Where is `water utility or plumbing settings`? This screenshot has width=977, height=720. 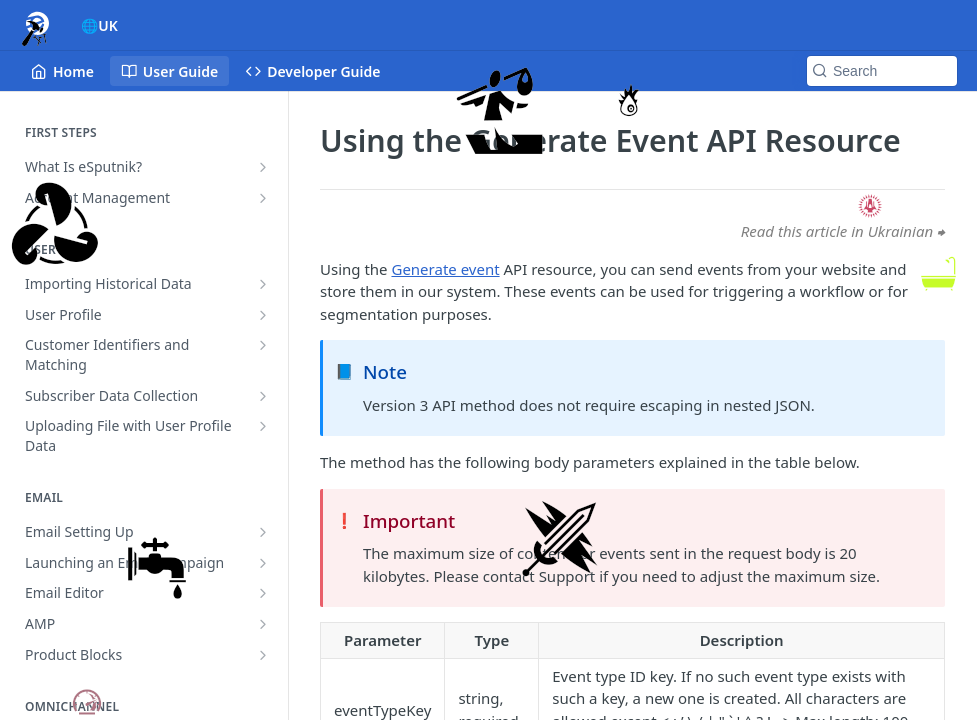
water utility or plumbing settings is located at coordinates (157, 568).